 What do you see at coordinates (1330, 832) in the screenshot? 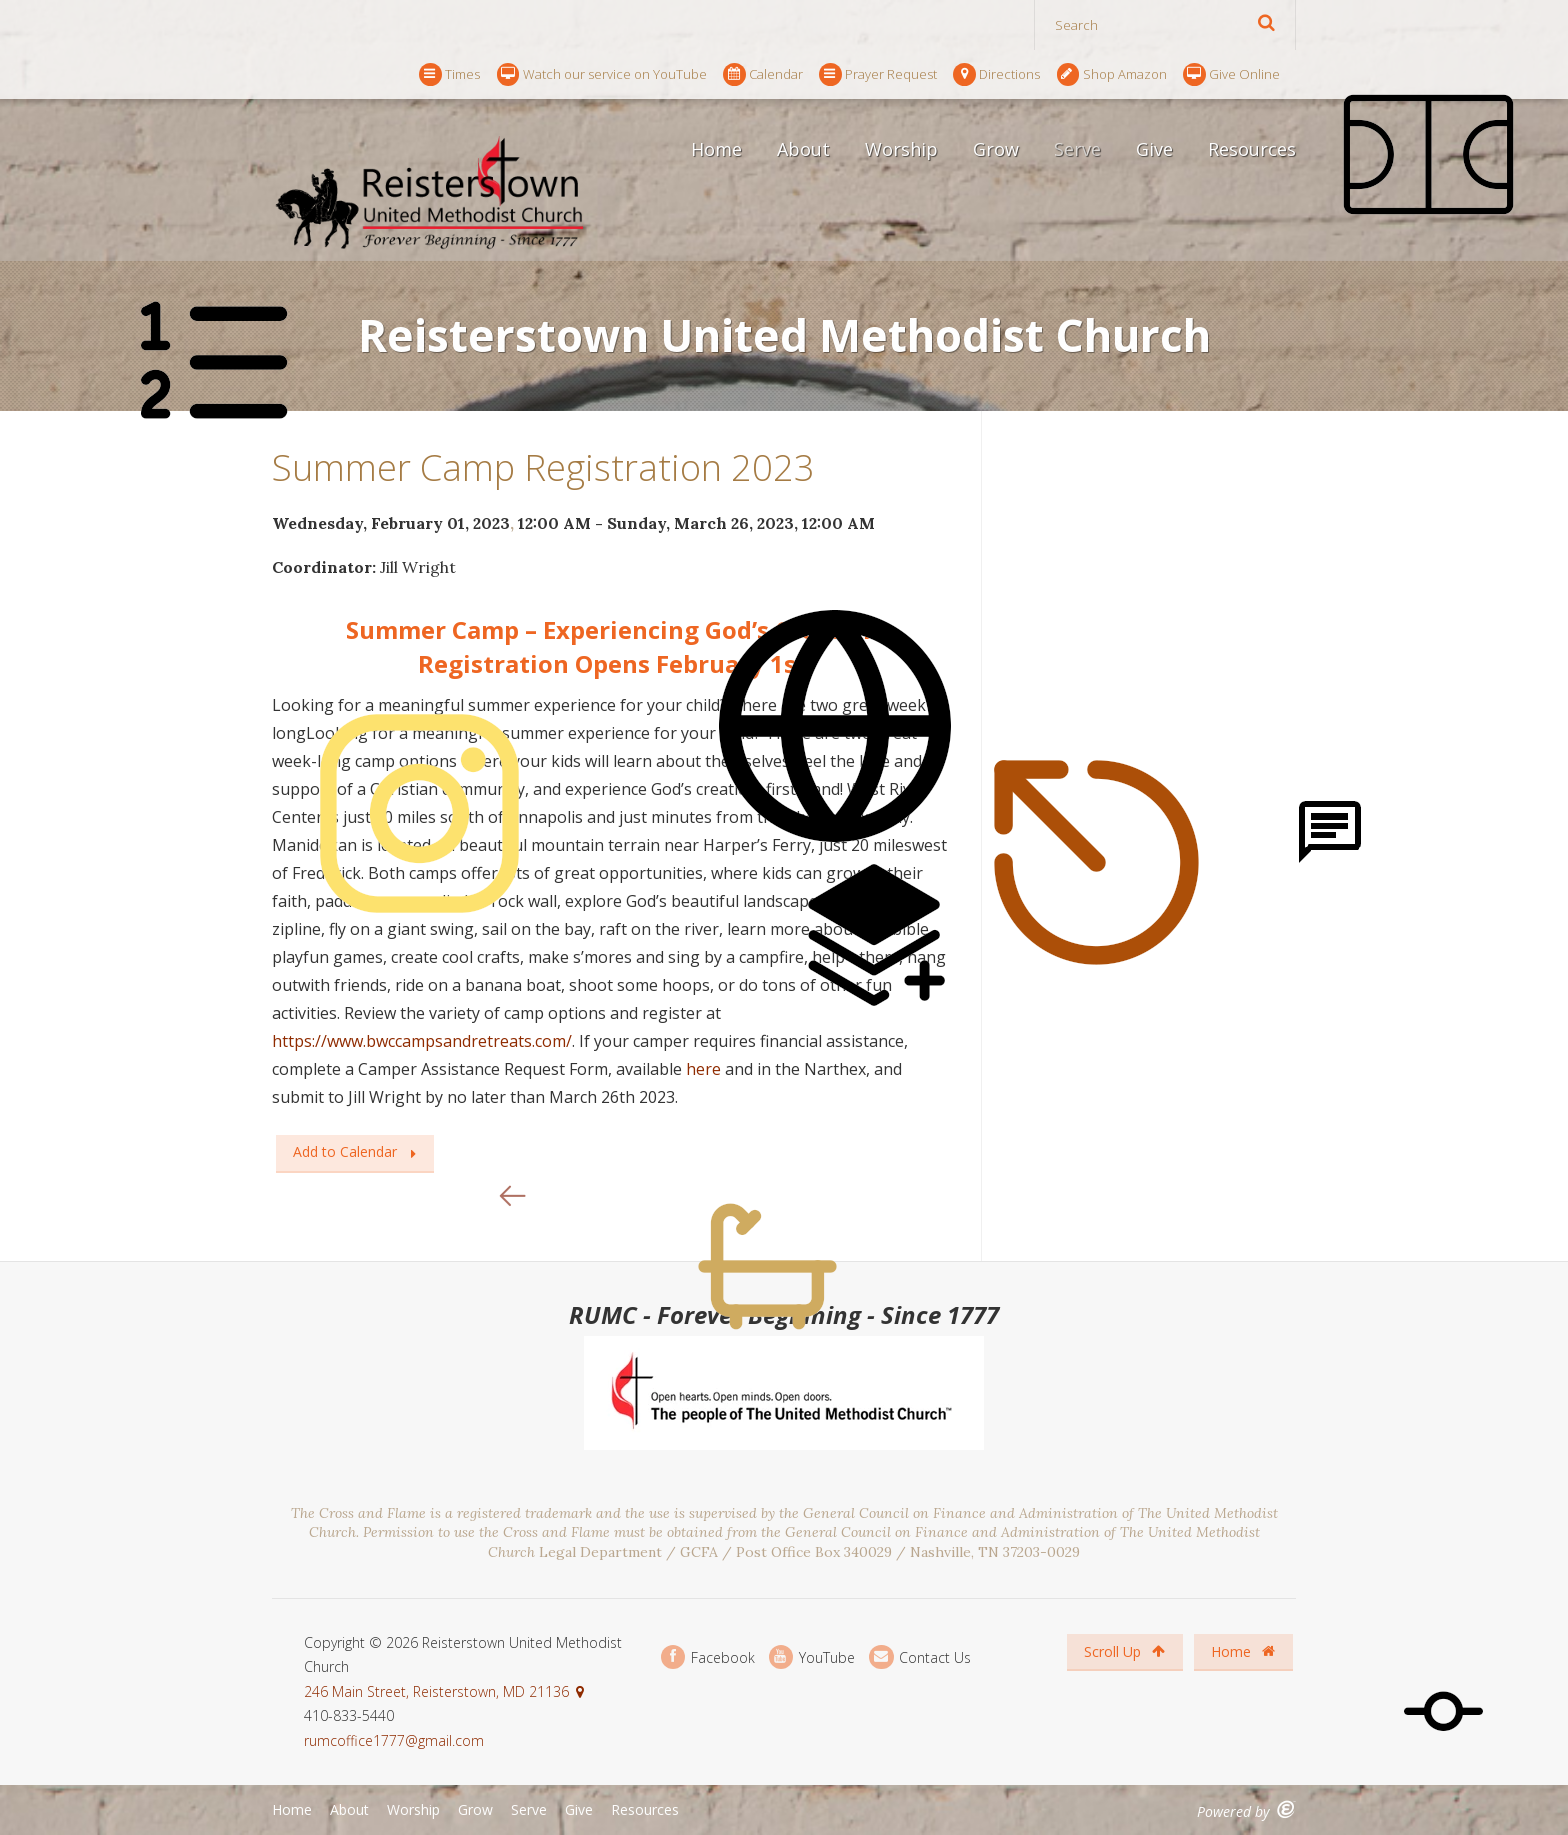
I see `open chat or messaging` at bounding box center [1330, 832].